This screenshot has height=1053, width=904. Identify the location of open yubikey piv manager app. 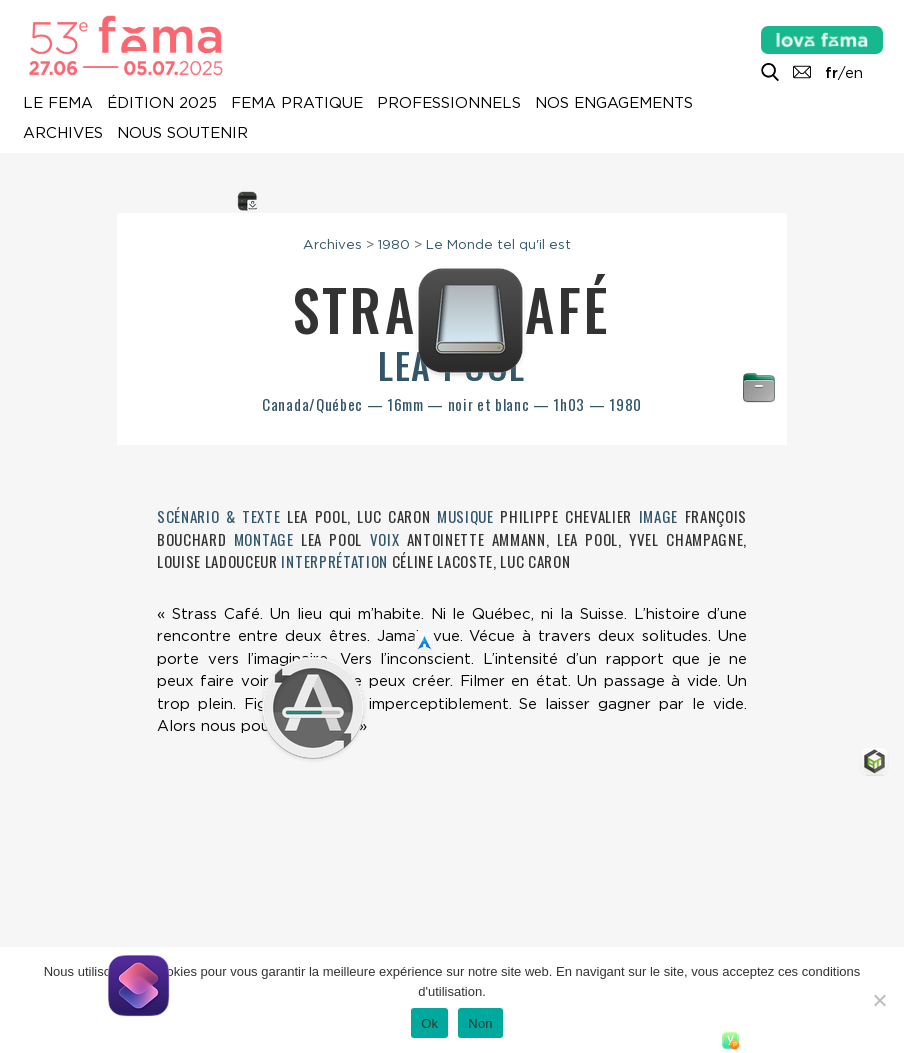
(730, 1040).